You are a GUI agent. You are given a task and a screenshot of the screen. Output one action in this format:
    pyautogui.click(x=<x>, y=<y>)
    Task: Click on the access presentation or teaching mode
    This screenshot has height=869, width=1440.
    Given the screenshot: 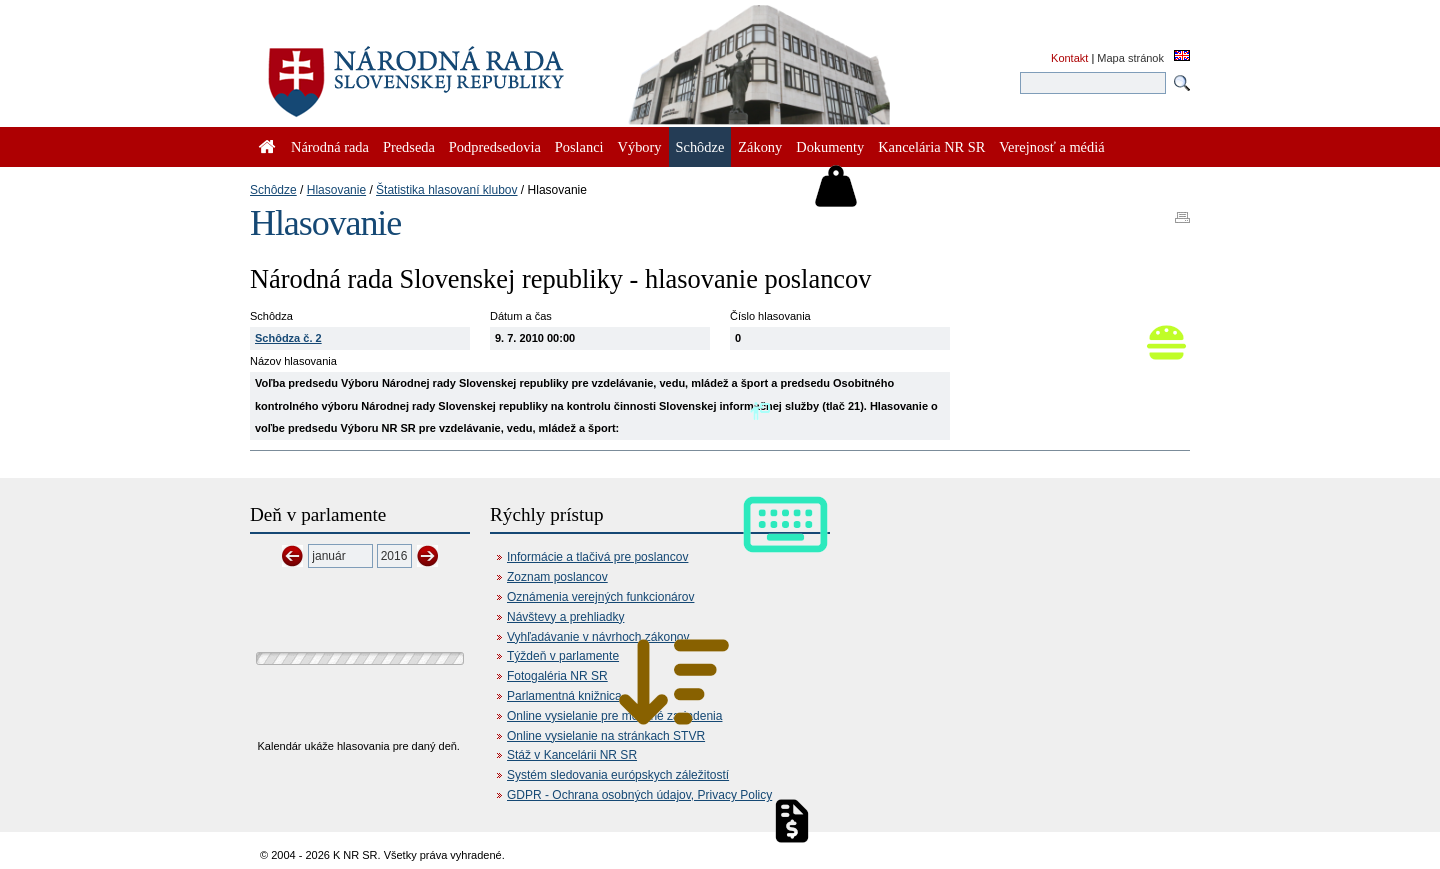 What is the action you would take?
    pyautogui.click(x=760, y=411)
    